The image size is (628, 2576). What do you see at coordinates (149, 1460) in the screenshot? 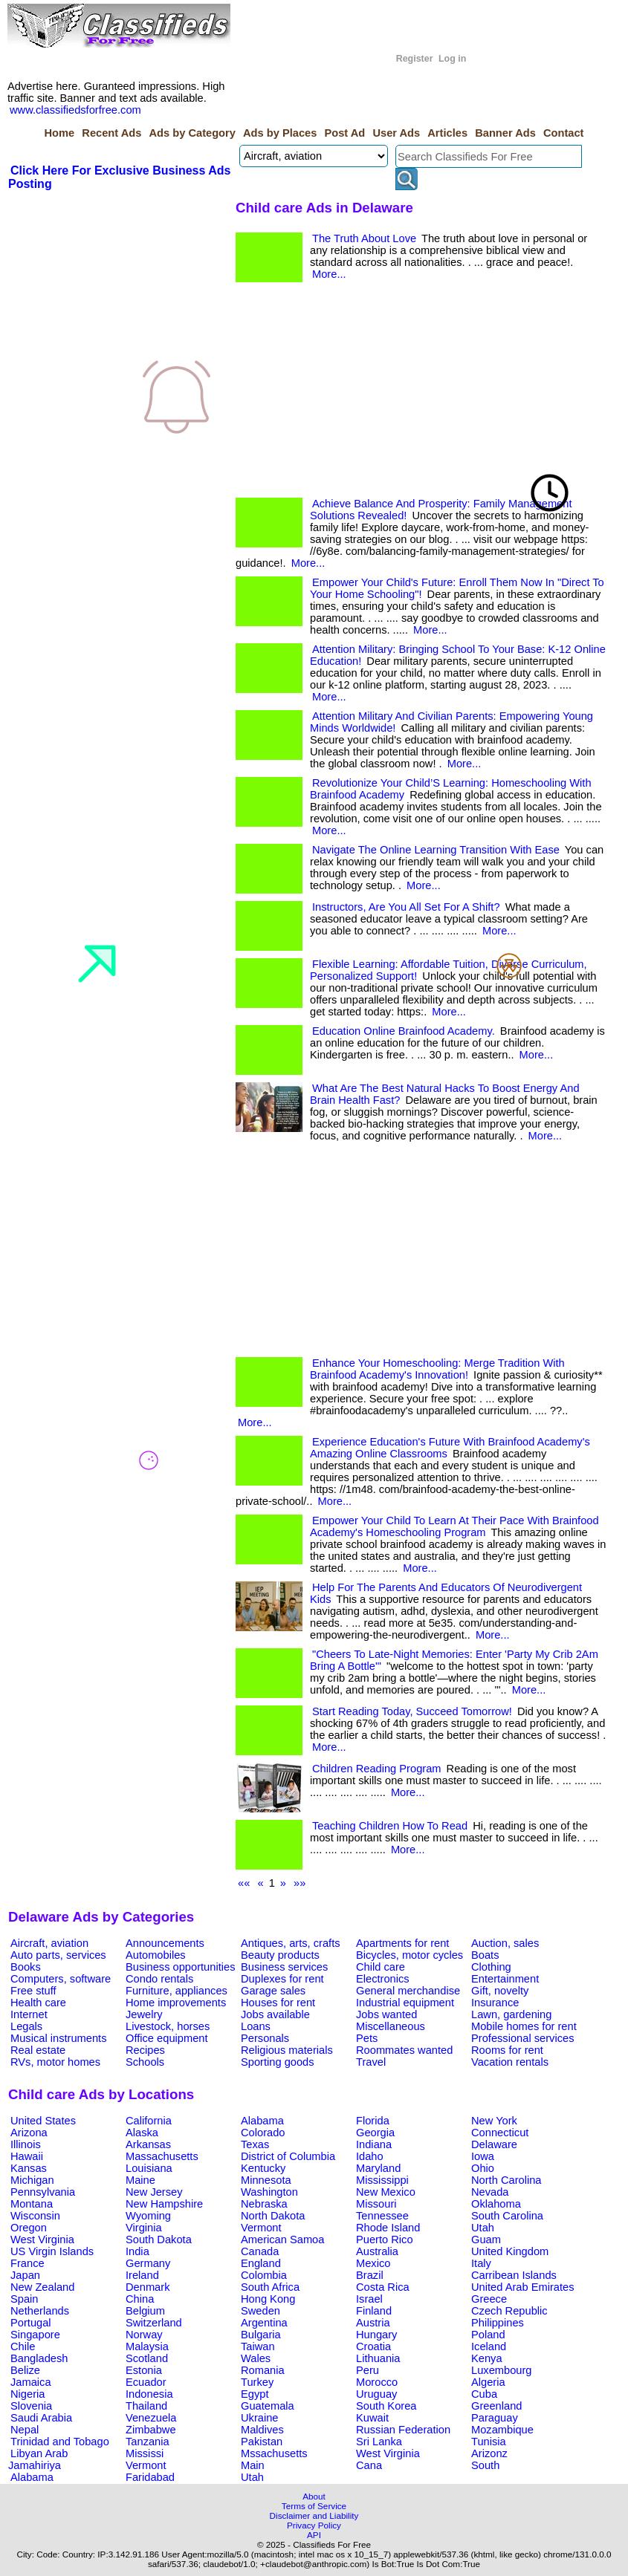
I see `access bowling or sports games` at bounding box center [149, 1460].